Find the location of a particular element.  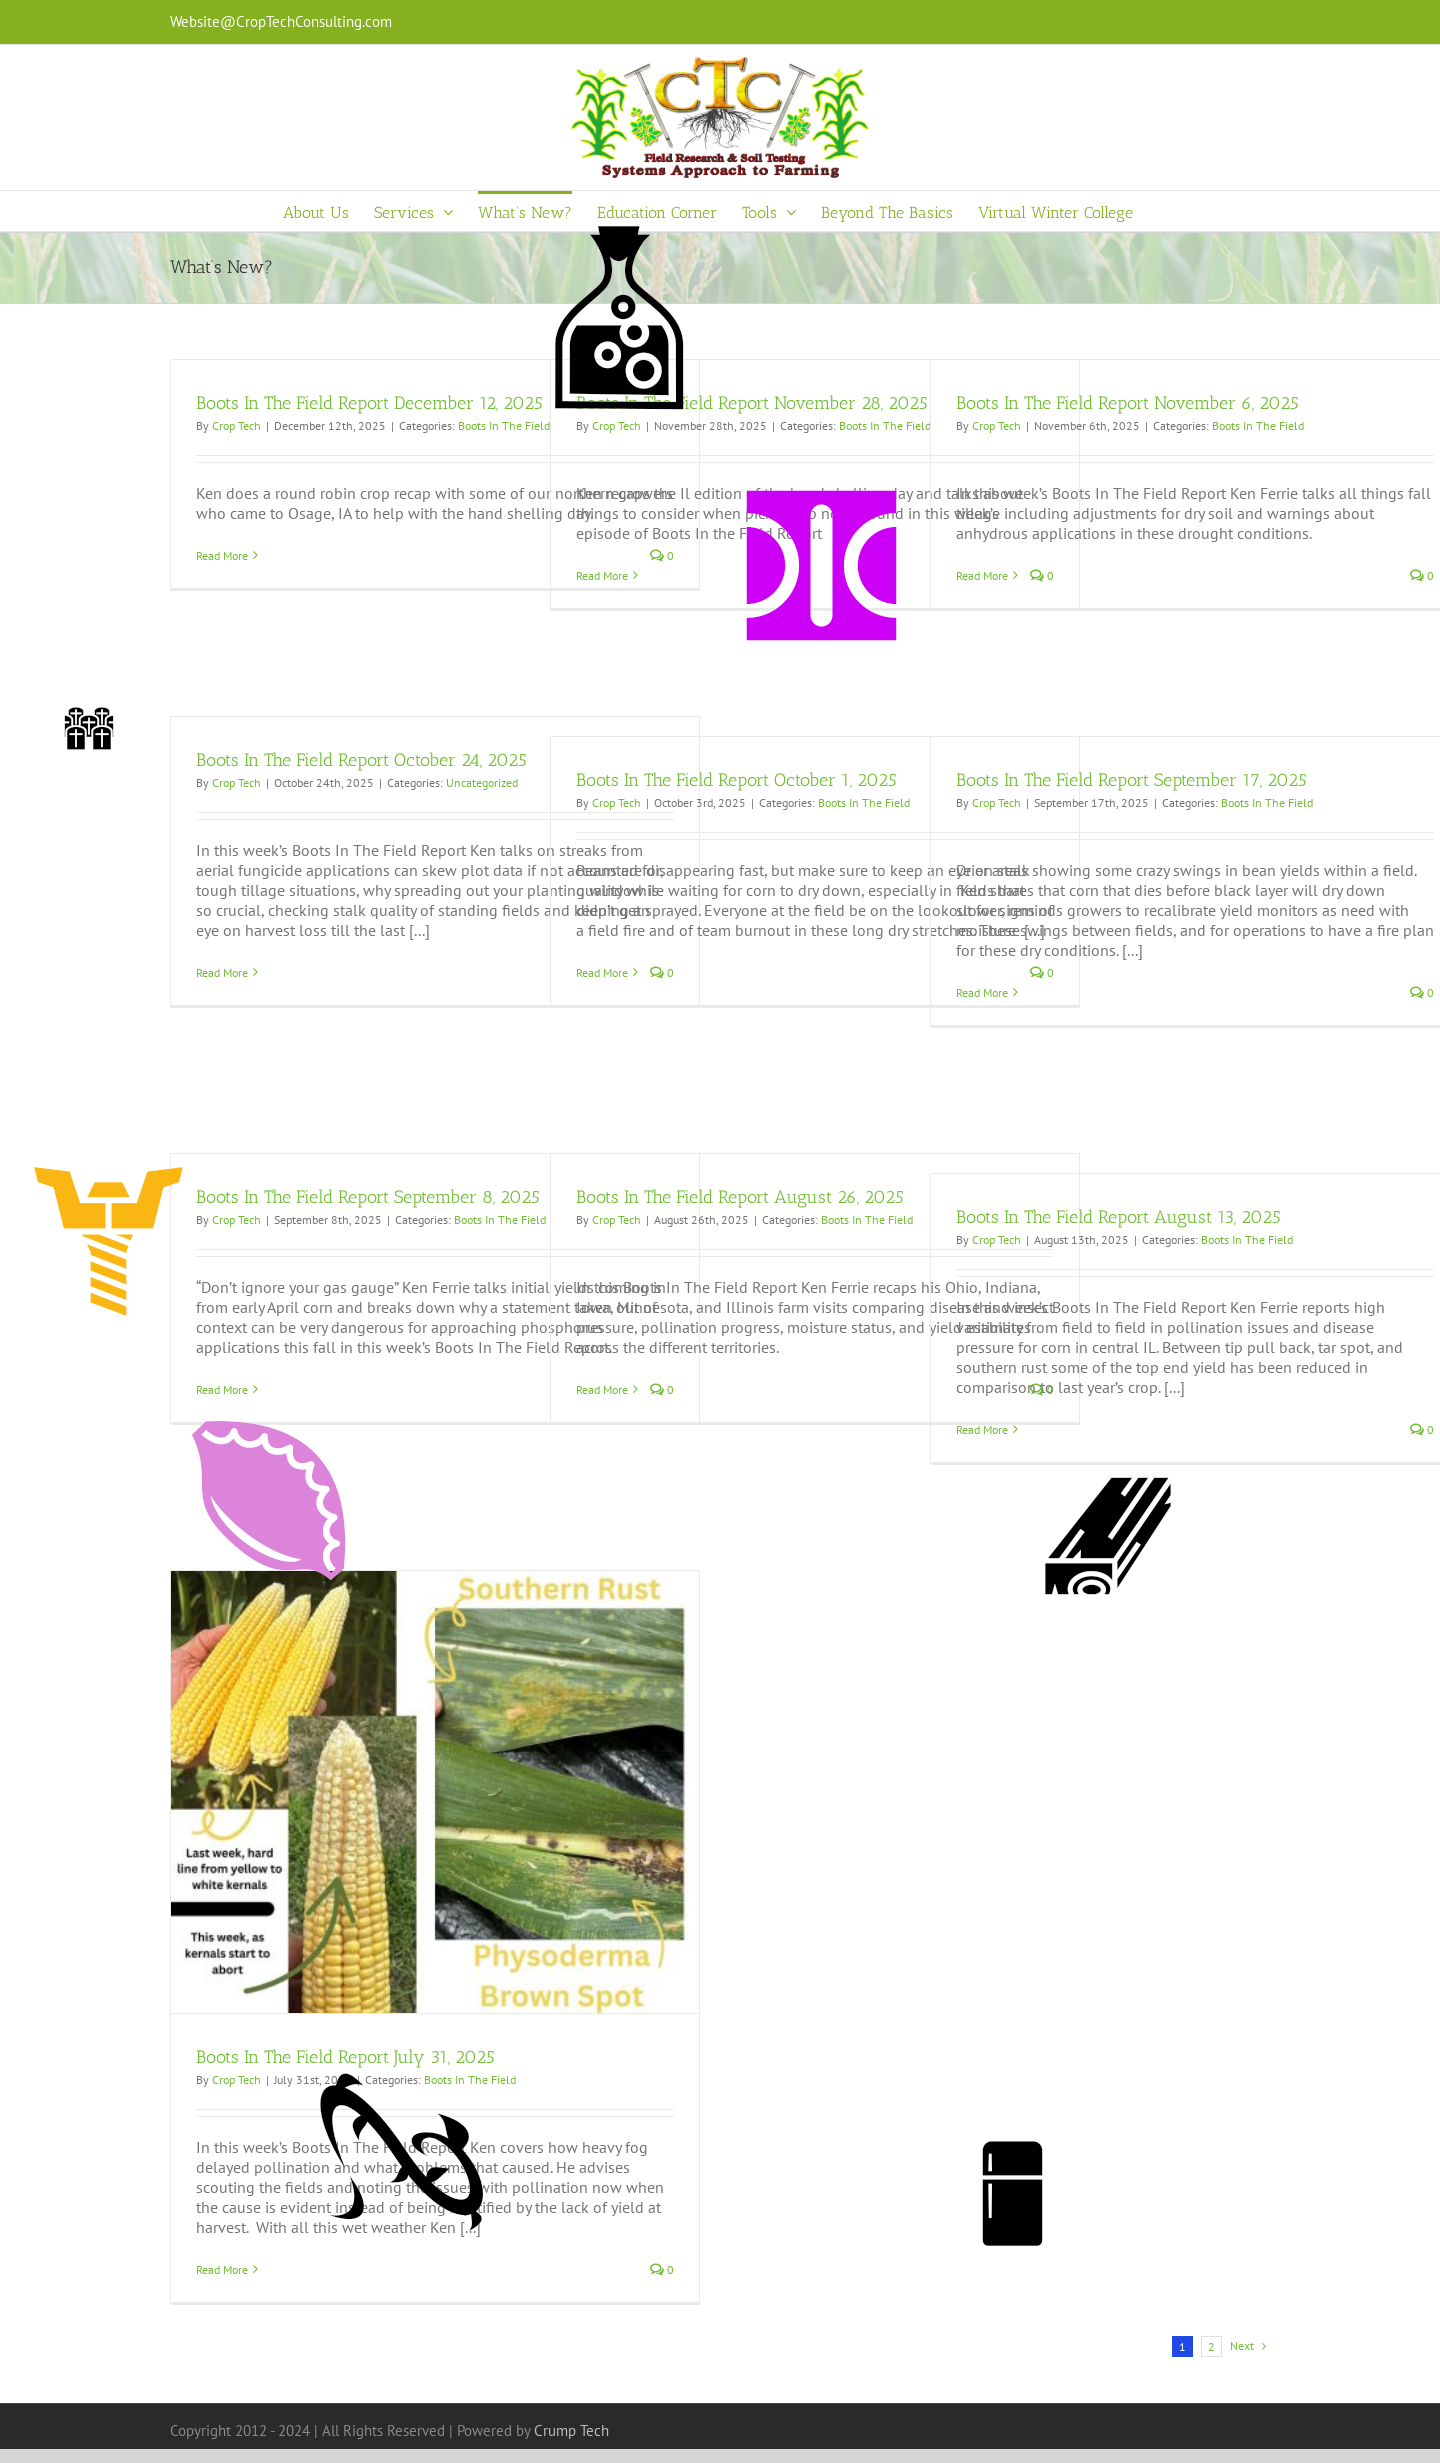

select dumpling as a food item is located at coordinates (268, 1500).